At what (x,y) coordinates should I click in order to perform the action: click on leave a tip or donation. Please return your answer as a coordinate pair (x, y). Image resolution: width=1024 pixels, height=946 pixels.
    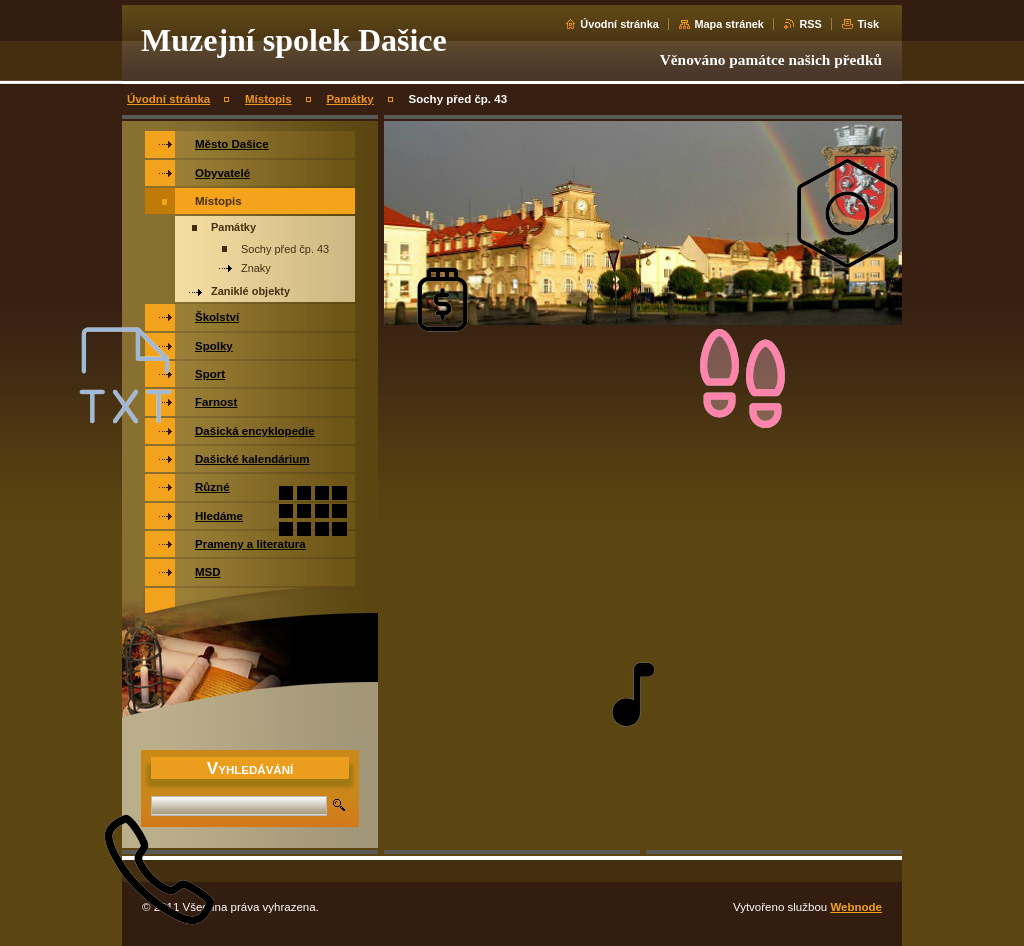
    Looking at the image, I should click on (442, 299).